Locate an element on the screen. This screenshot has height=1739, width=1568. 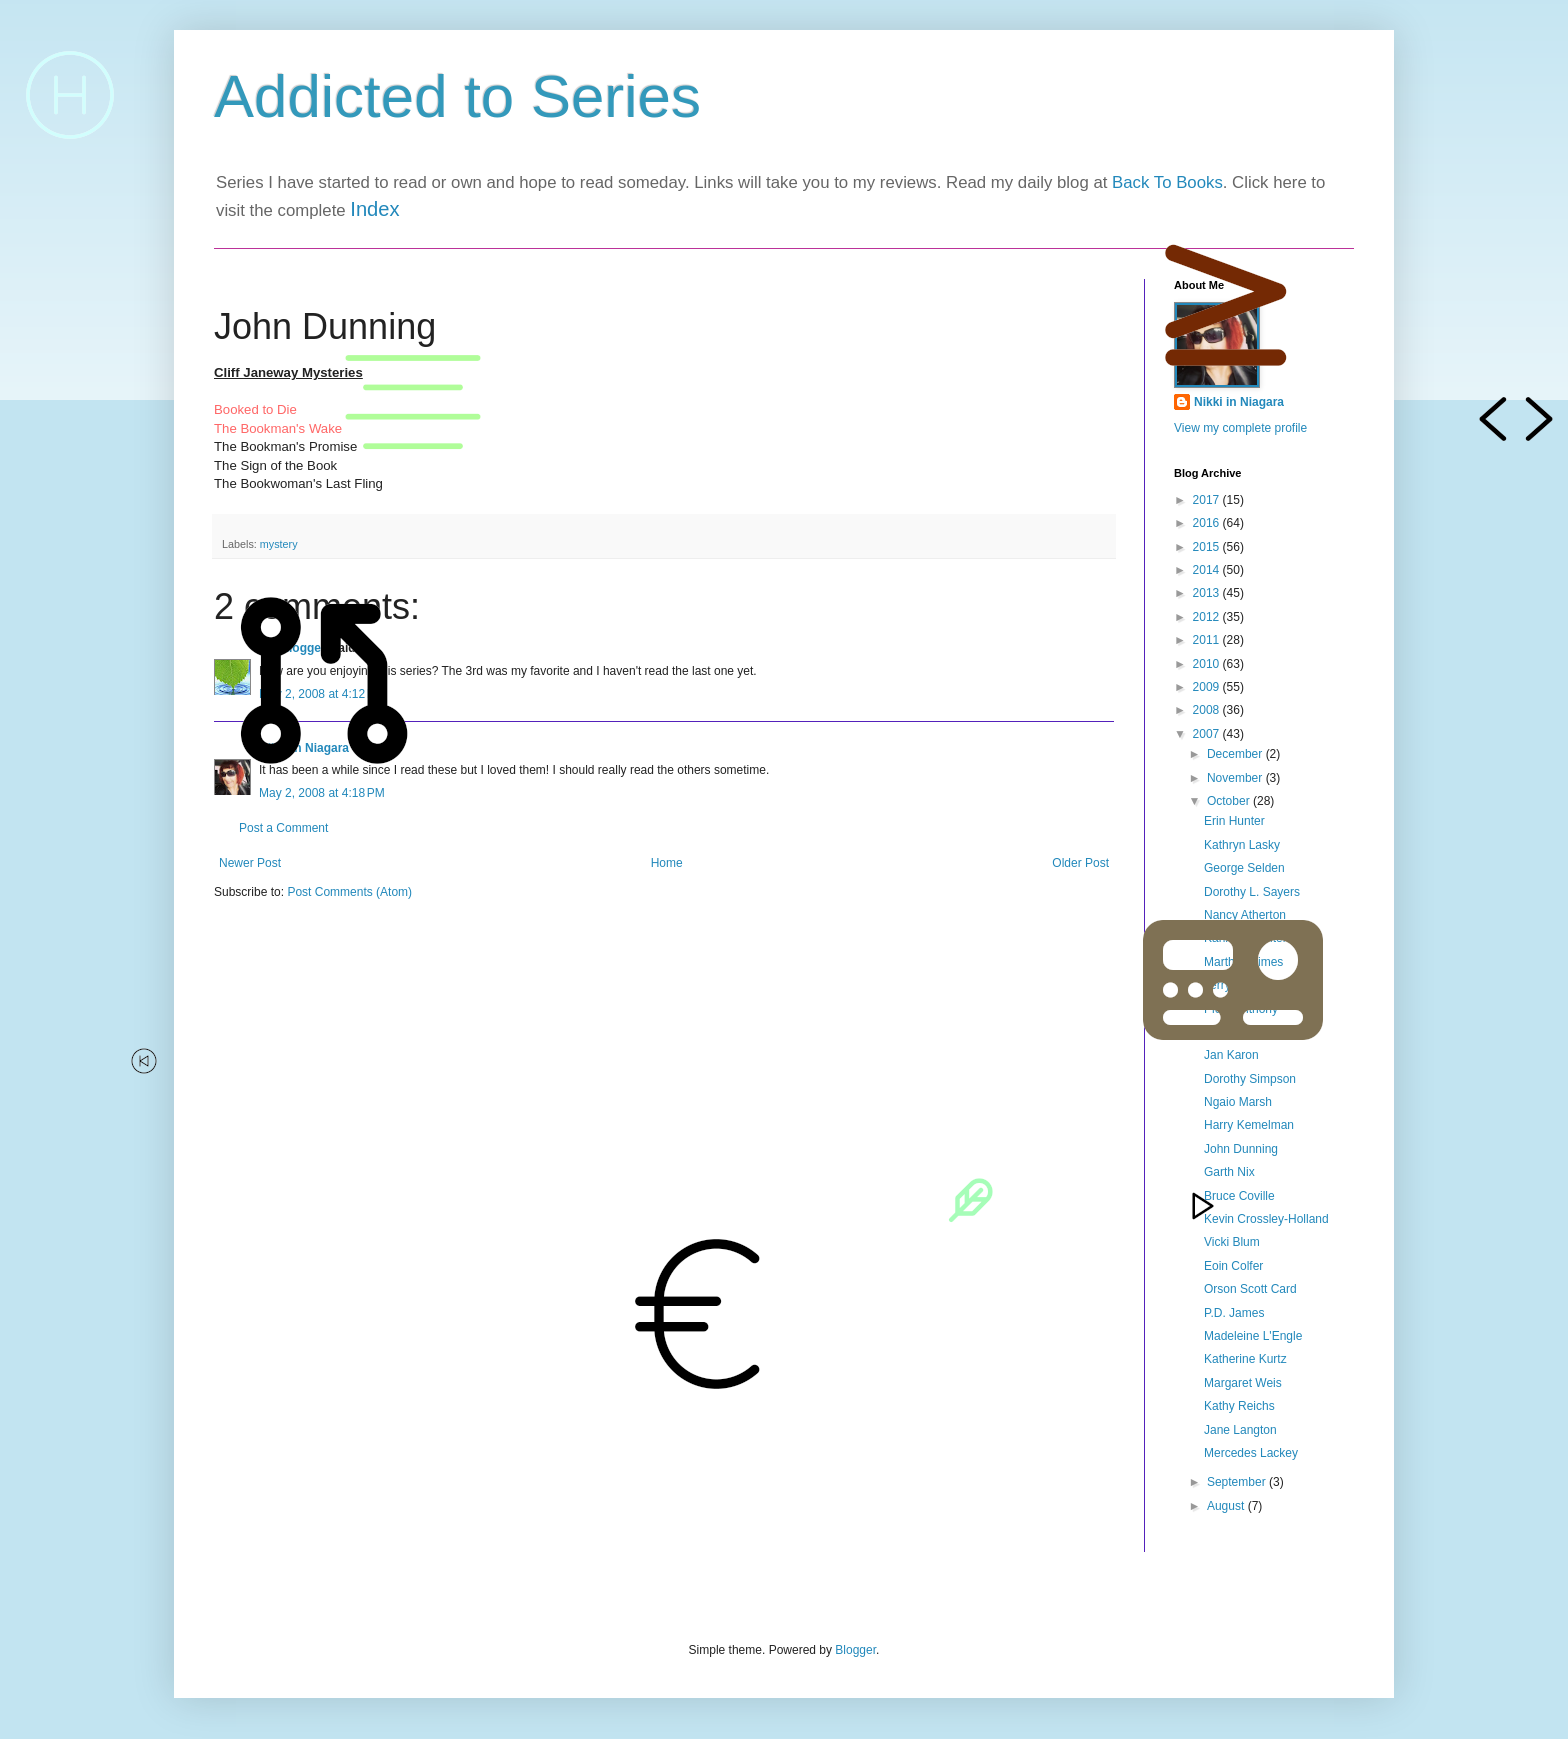
view digital tachograph or driving recorder data is located at coordinates (1233, 980).